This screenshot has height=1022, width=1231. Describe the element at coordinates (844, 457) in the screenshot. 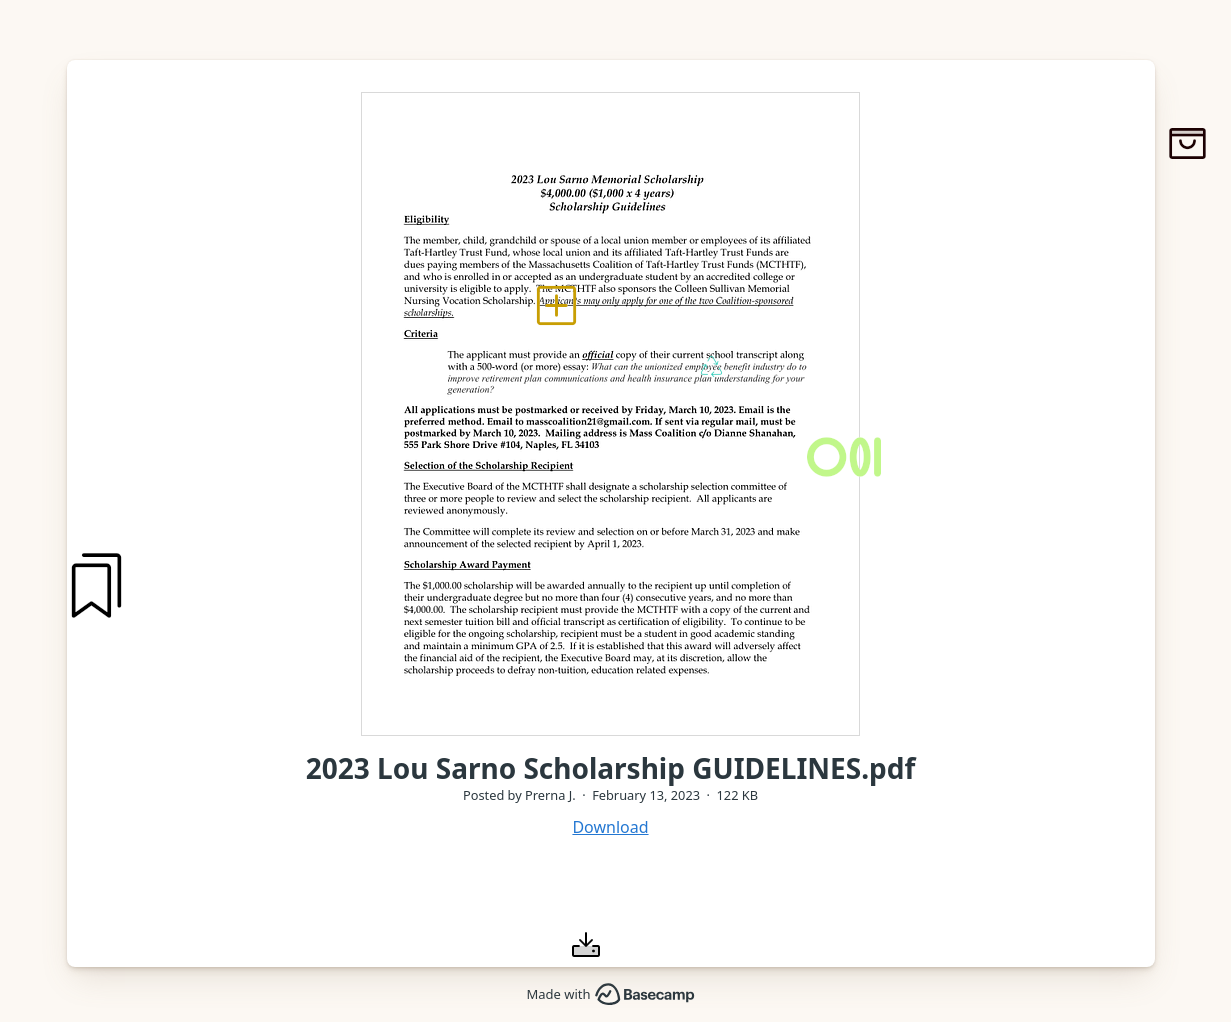

I see `open the Medium app` at that location.